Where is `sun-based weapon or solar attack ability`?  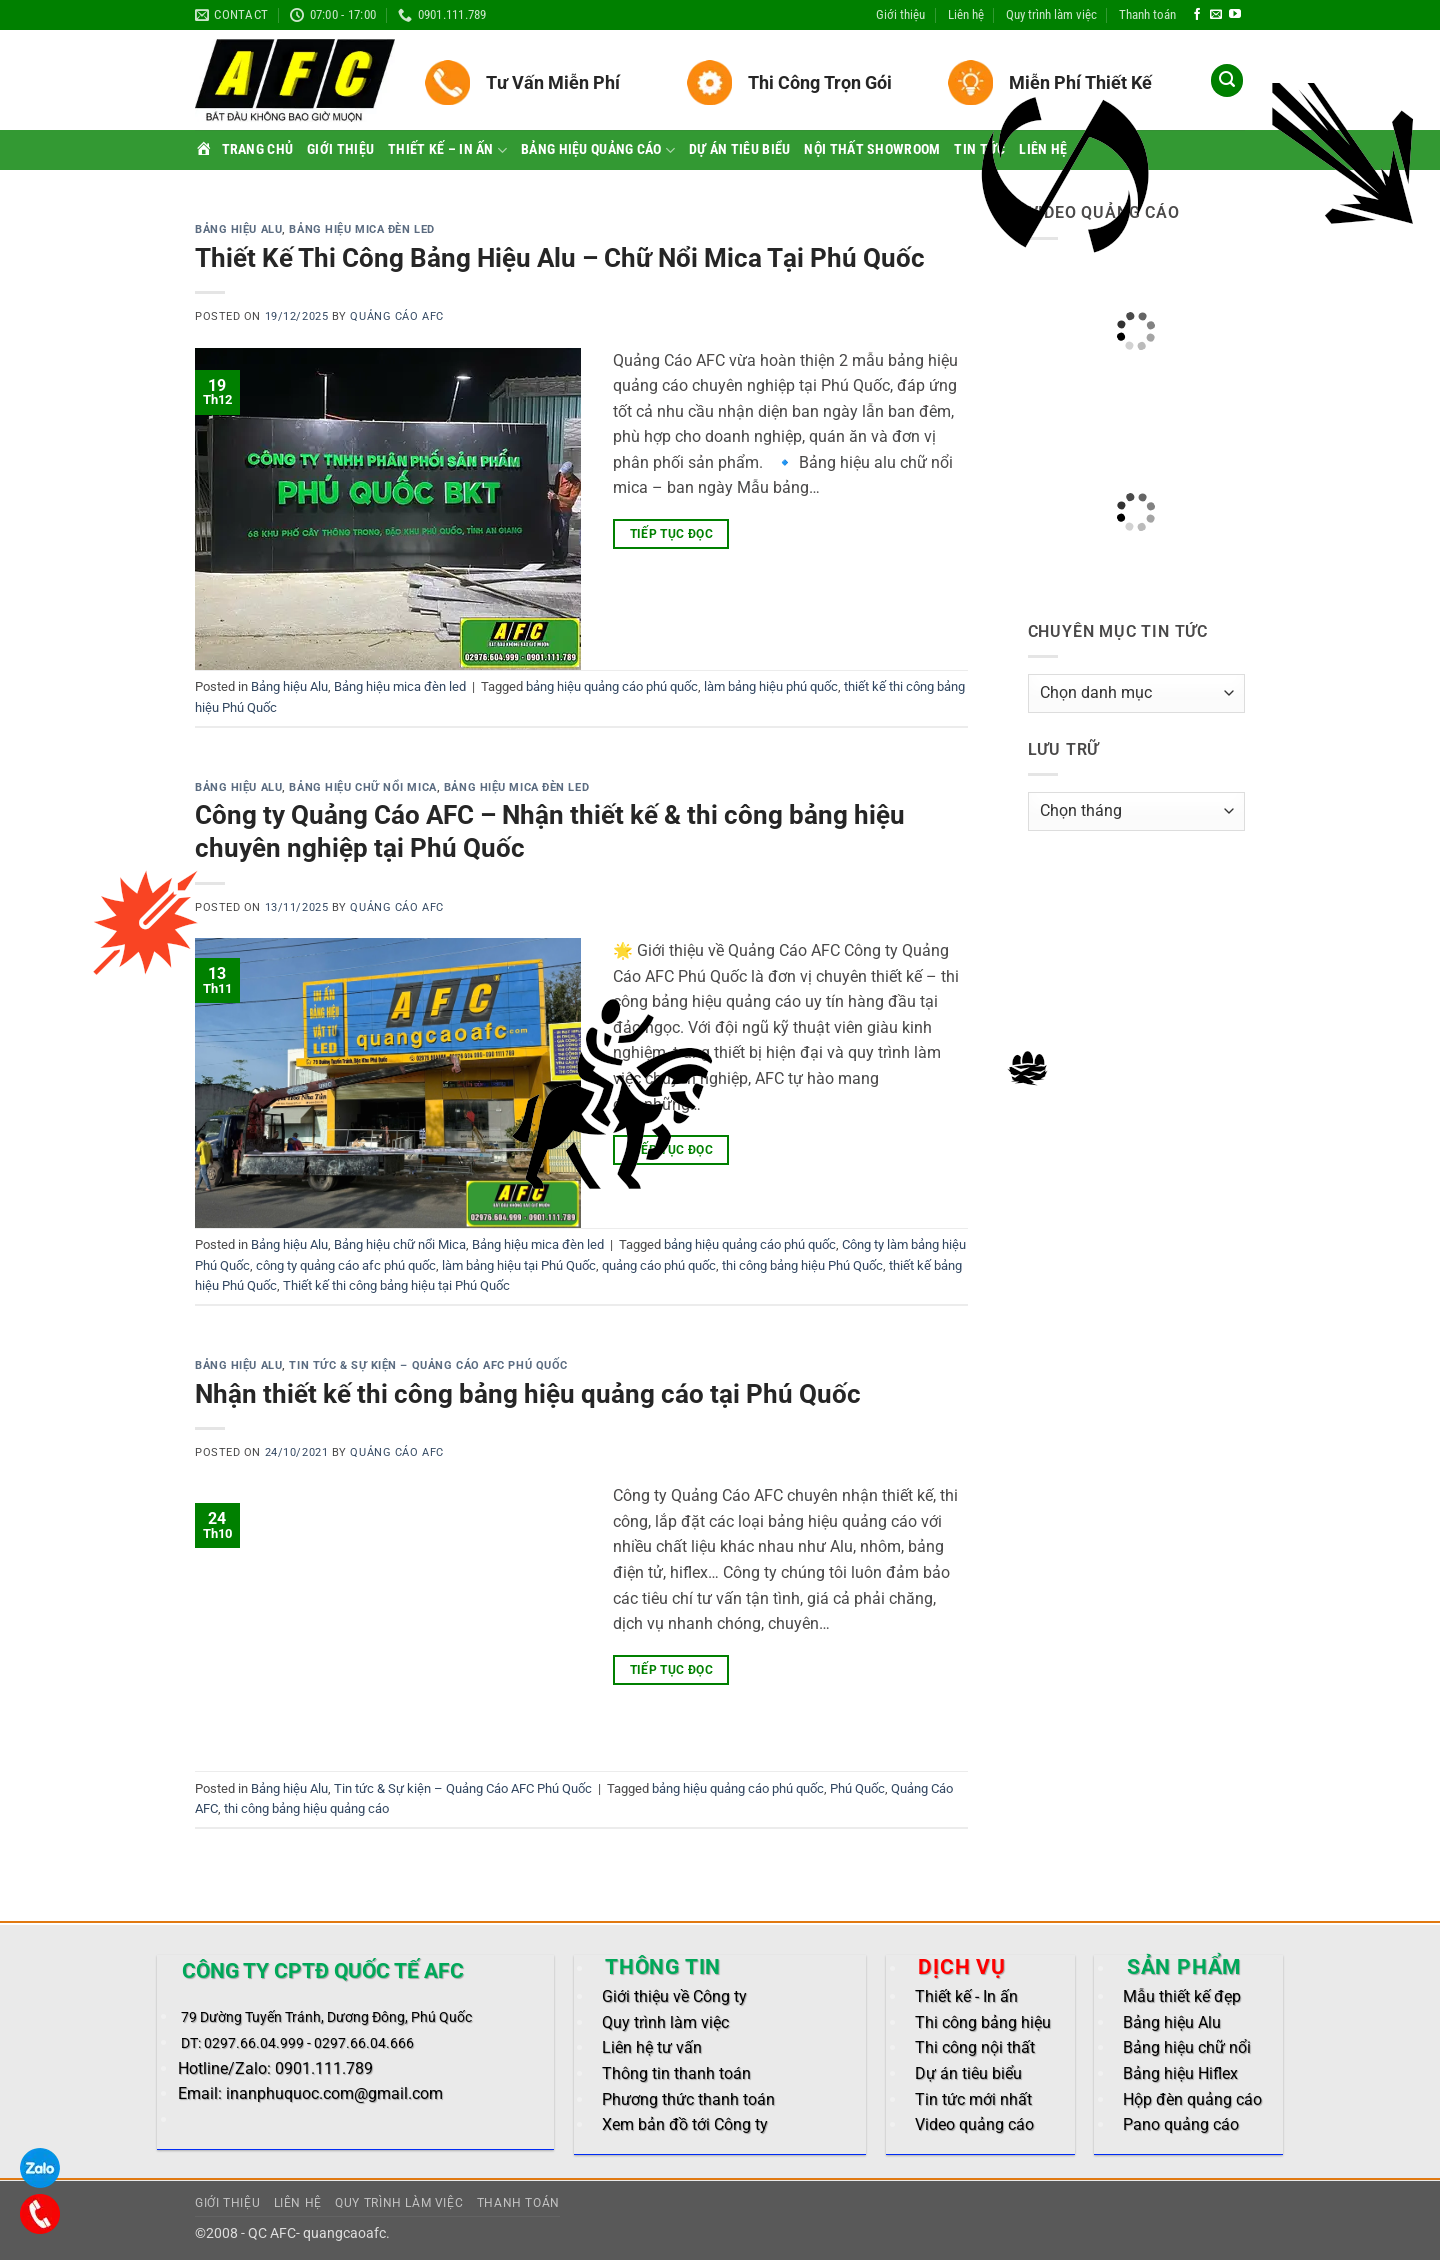
sun-based weapon or solar attack ability is located at coordinates (145, 922).